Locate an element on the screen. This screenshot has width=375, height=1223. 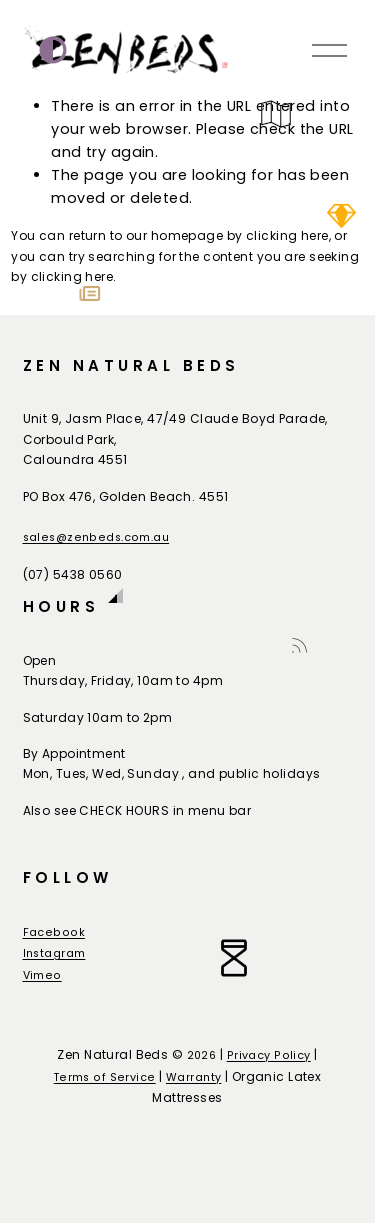
indicates a timer or countdown in progress is located at coordinates (234, 958).